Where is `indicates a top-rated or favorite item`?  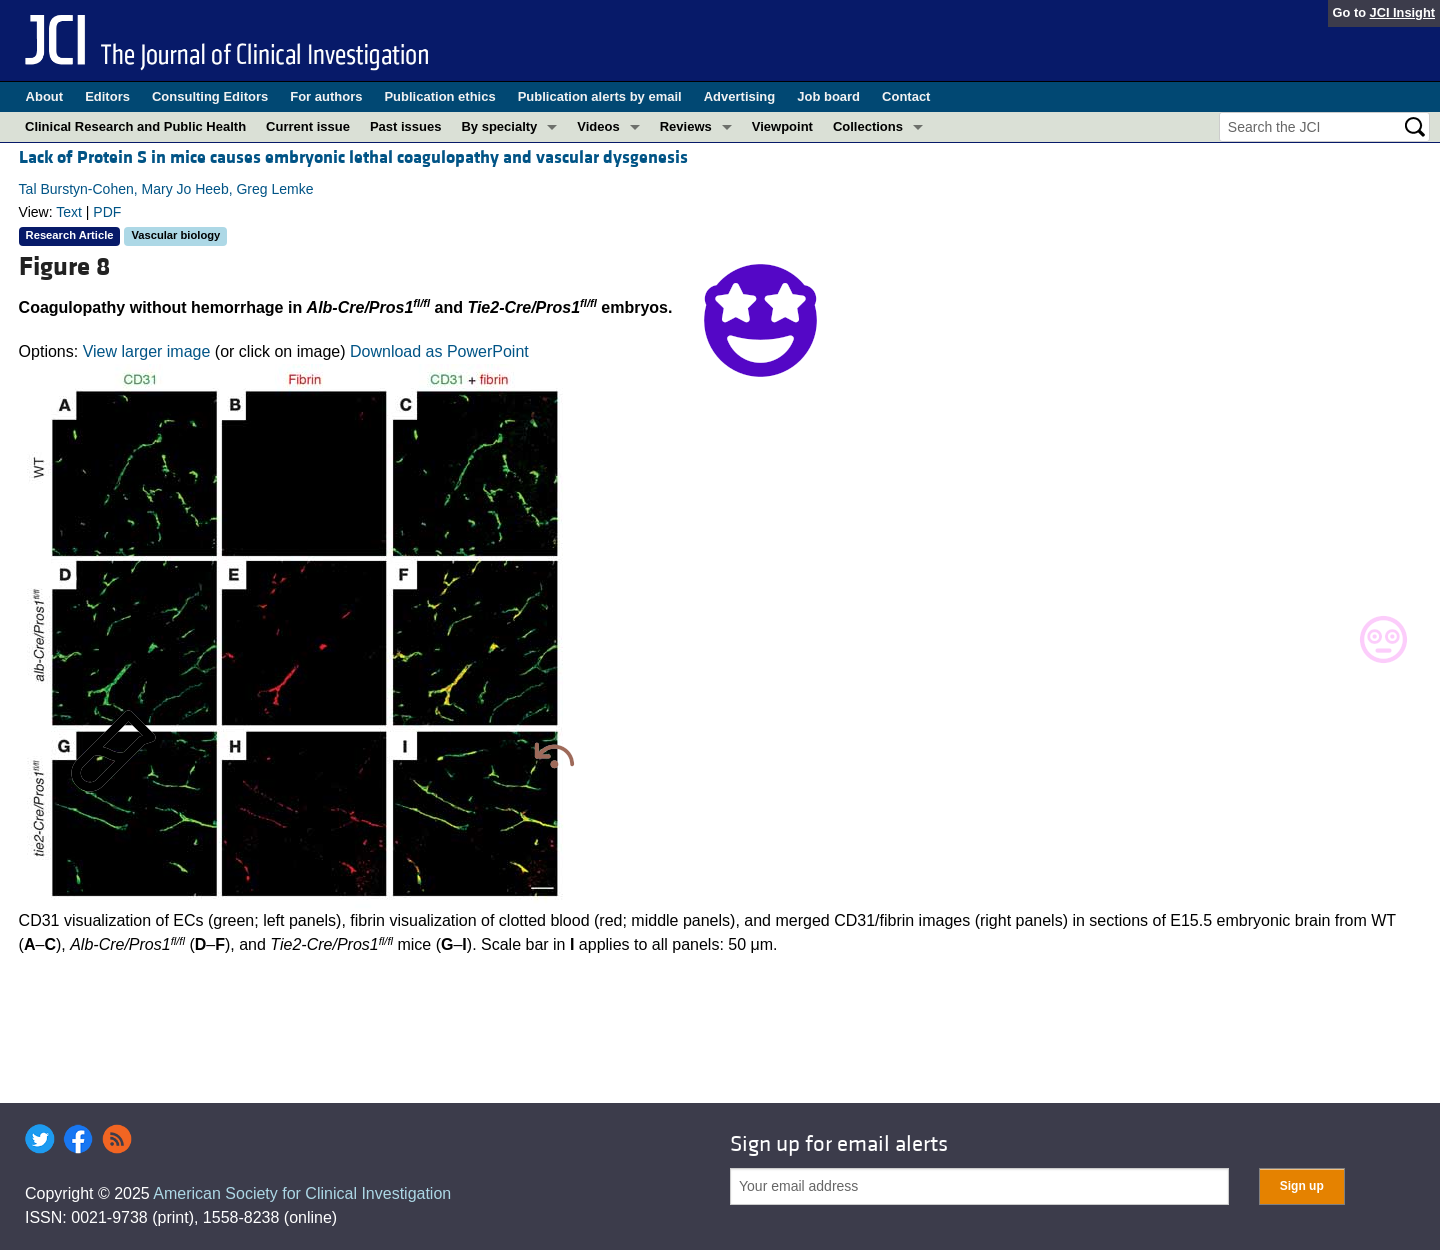 indicates a top-rated or favorite item is located at coordinates (760, 320).